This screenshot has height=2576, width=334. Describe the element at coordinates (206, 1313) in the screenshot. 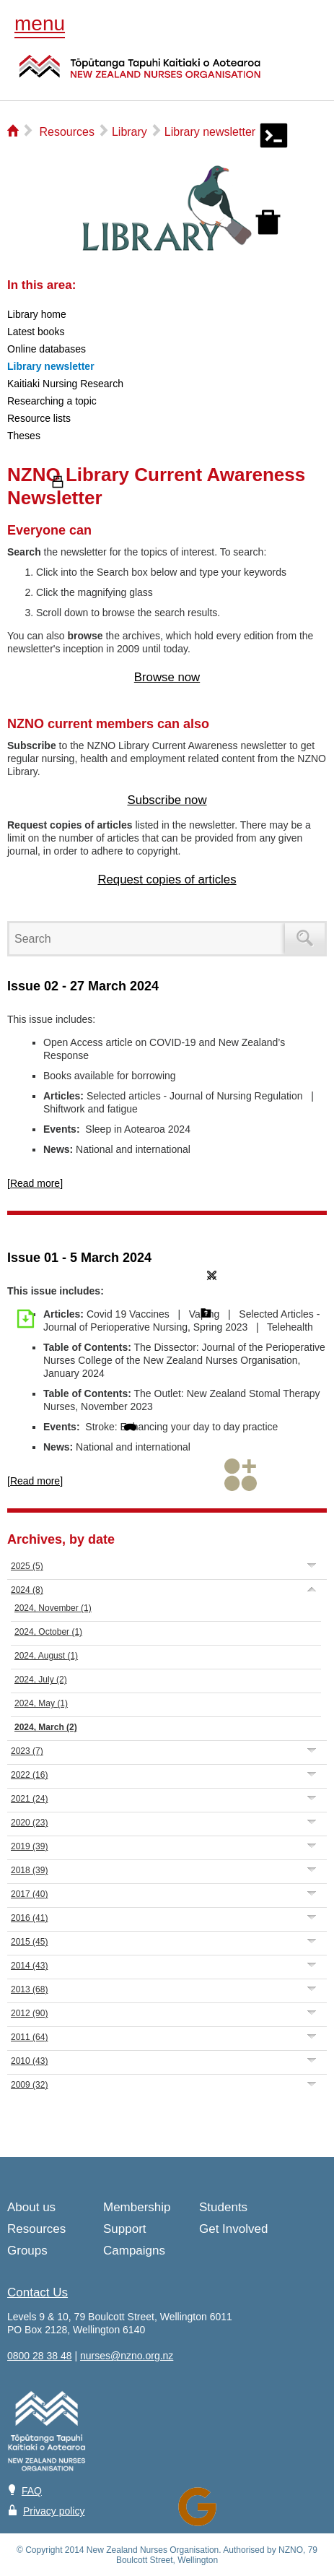

I see `folder with unknown or unrecognized contents` at that location.